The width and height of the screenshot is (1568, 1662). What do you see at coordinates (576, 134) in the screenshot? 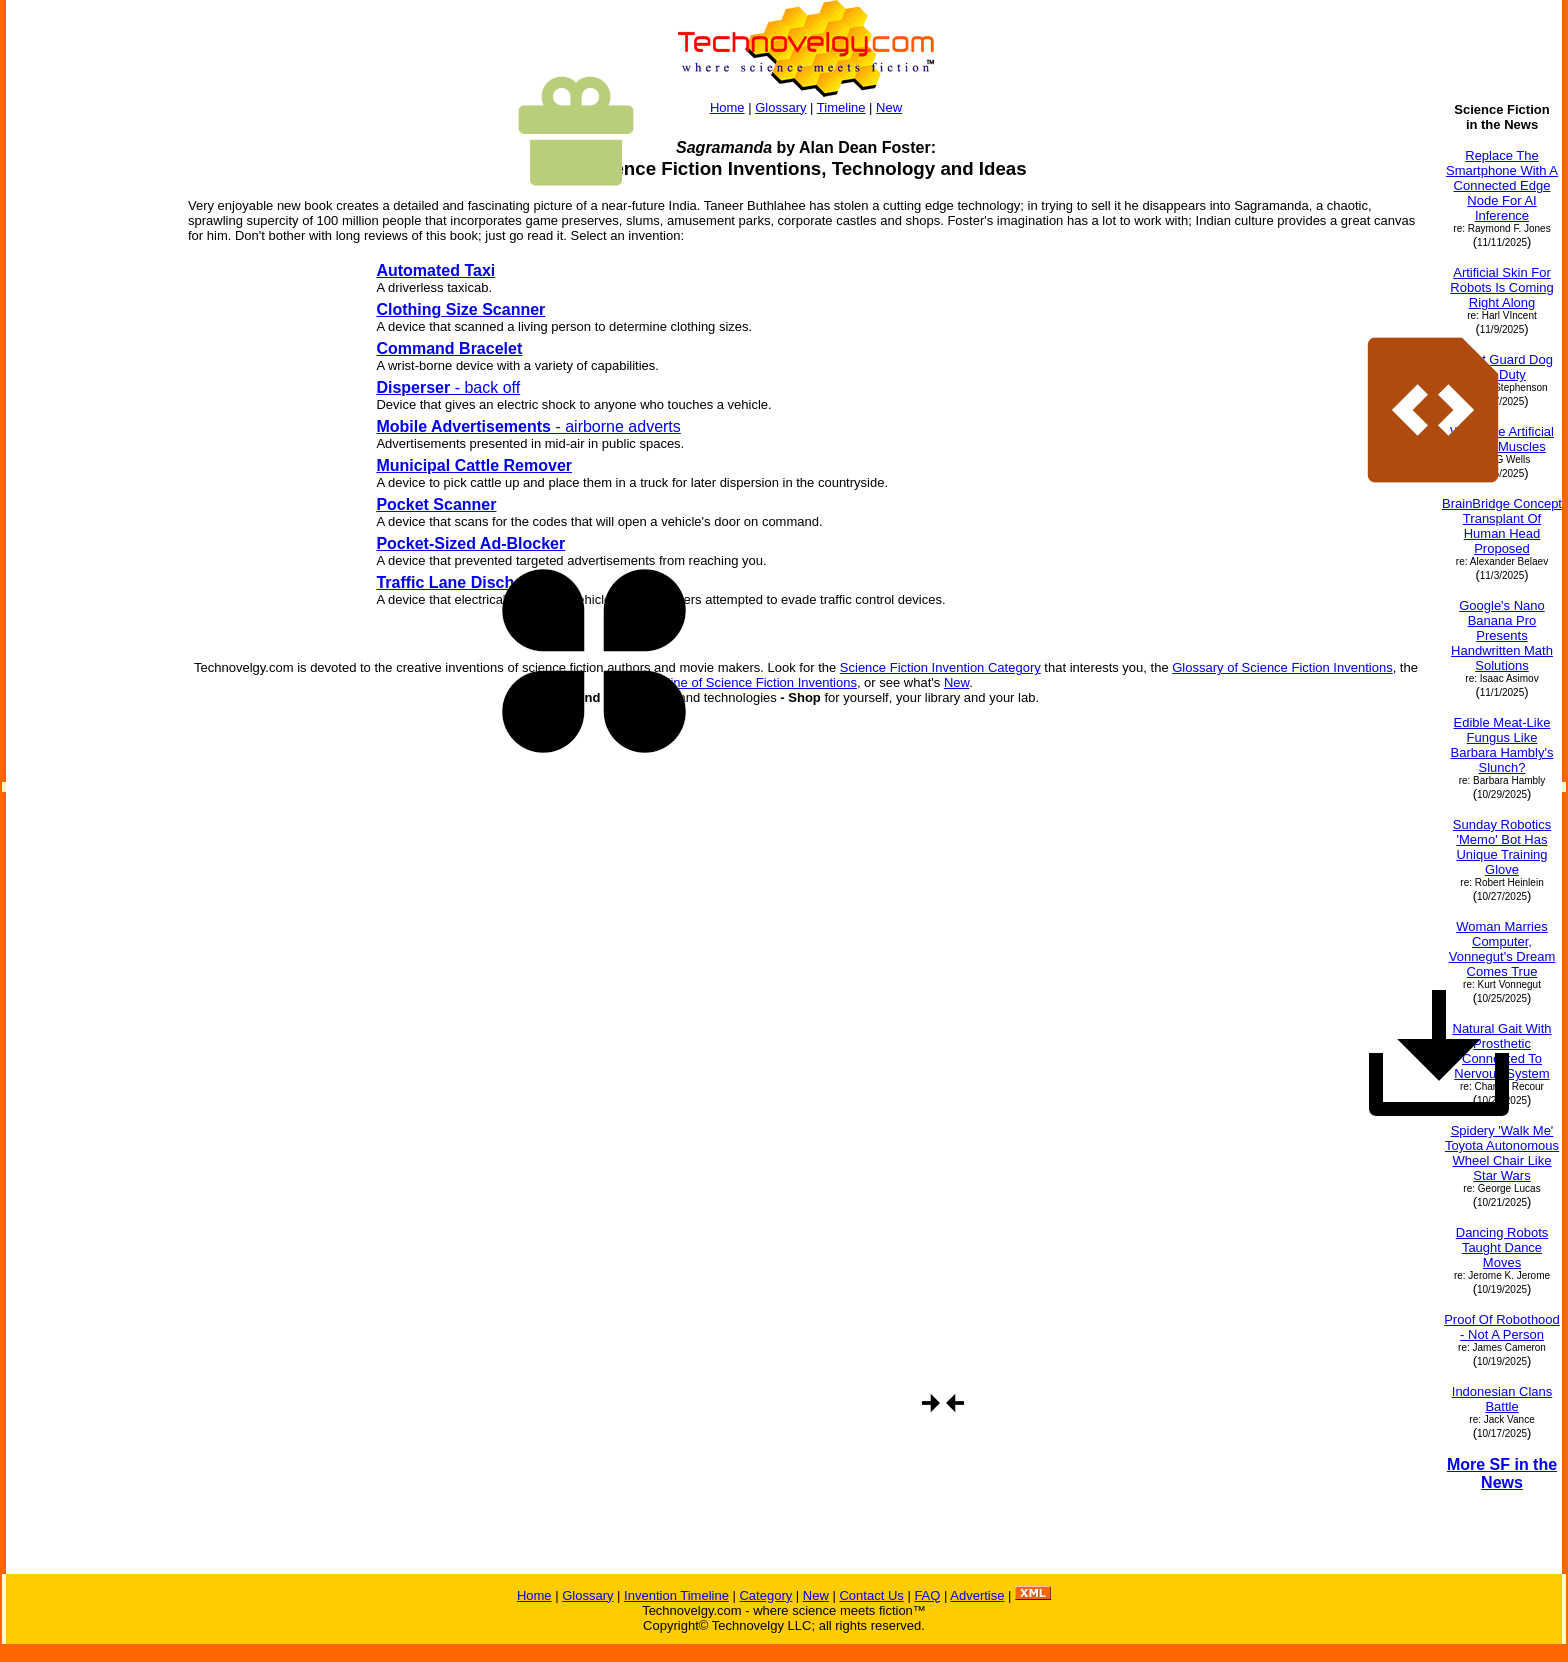
I see `view gifts or rewards` at bounding box center [576, 134].